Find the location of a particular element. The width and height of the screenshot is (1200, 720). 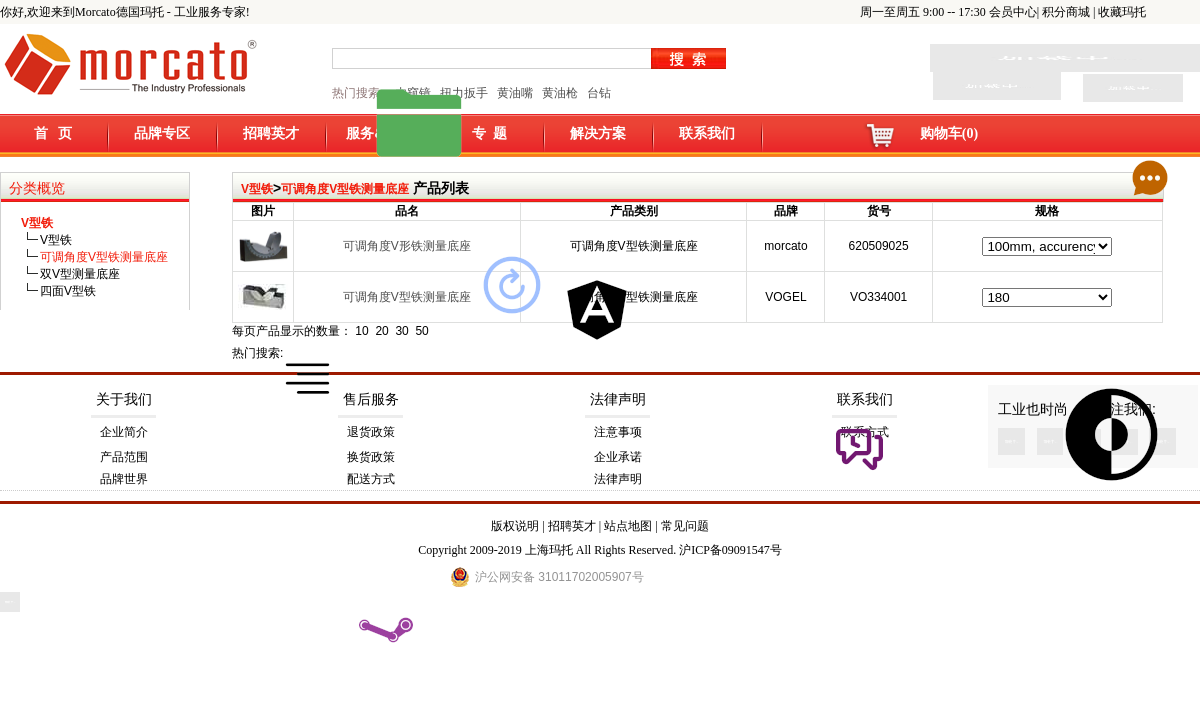

indicates an outdated or stale discussion thread is located at coordinates (859, 449).